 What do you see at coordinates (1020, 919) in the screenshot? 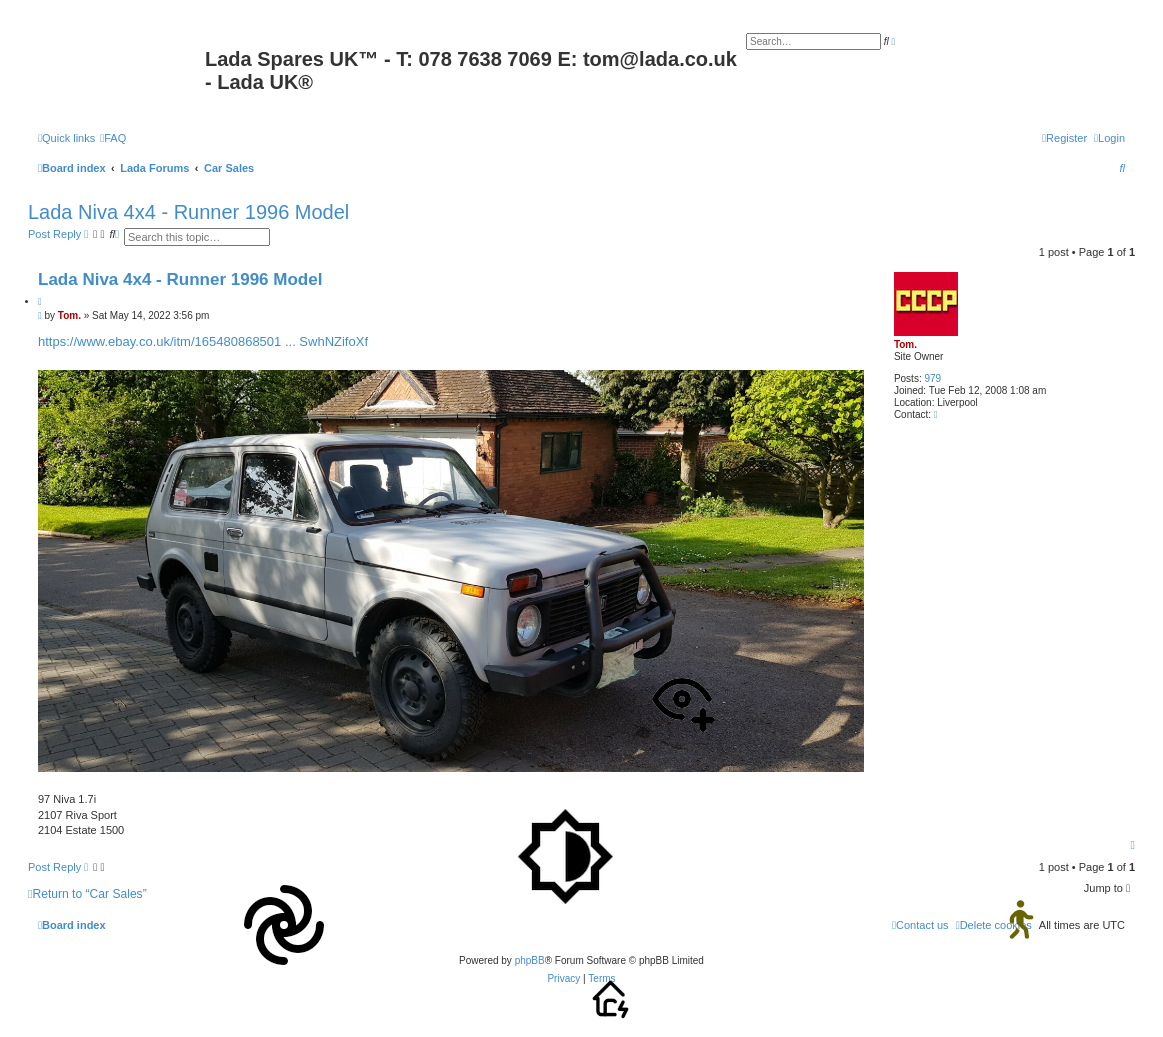
I see `get walking directions` at bounding box center [1020, 919].